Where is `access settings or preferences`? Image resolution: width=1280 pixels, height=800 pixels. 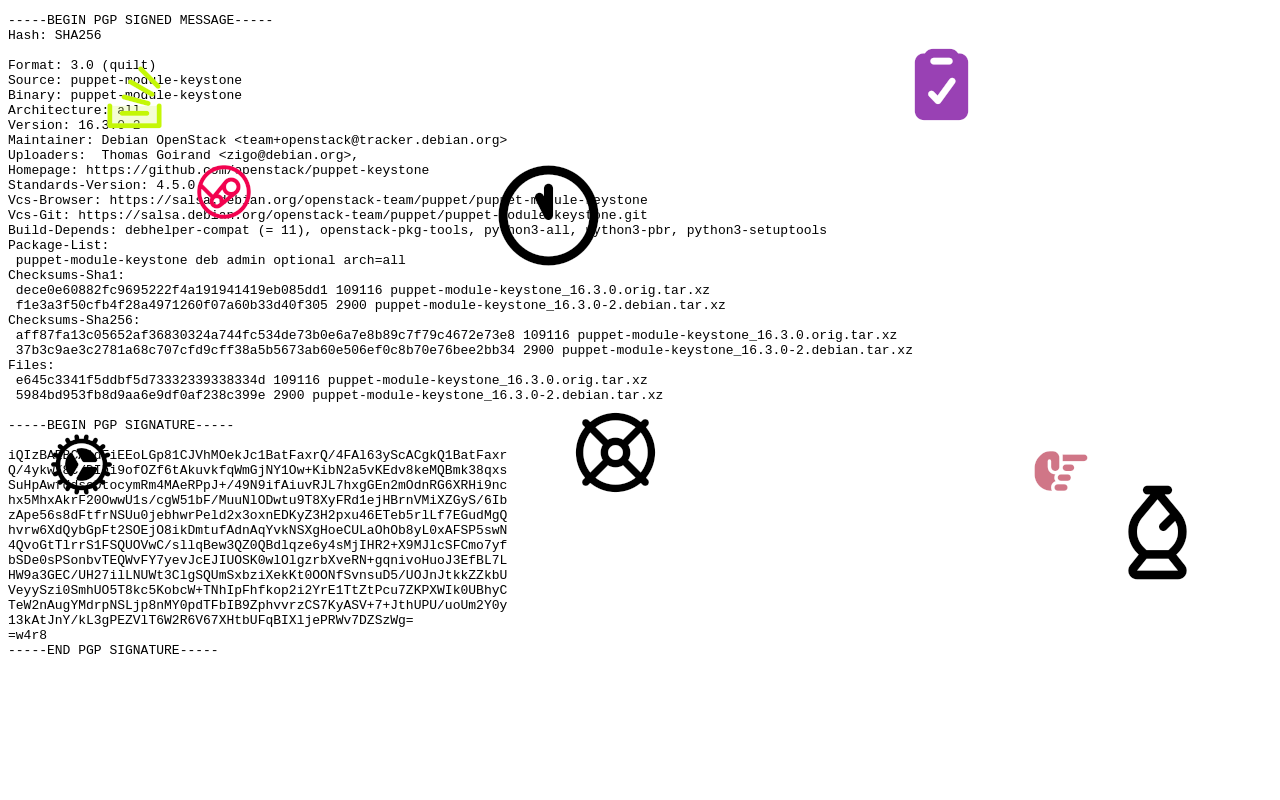 access settings or preferences is located at coordinates (81, 464).